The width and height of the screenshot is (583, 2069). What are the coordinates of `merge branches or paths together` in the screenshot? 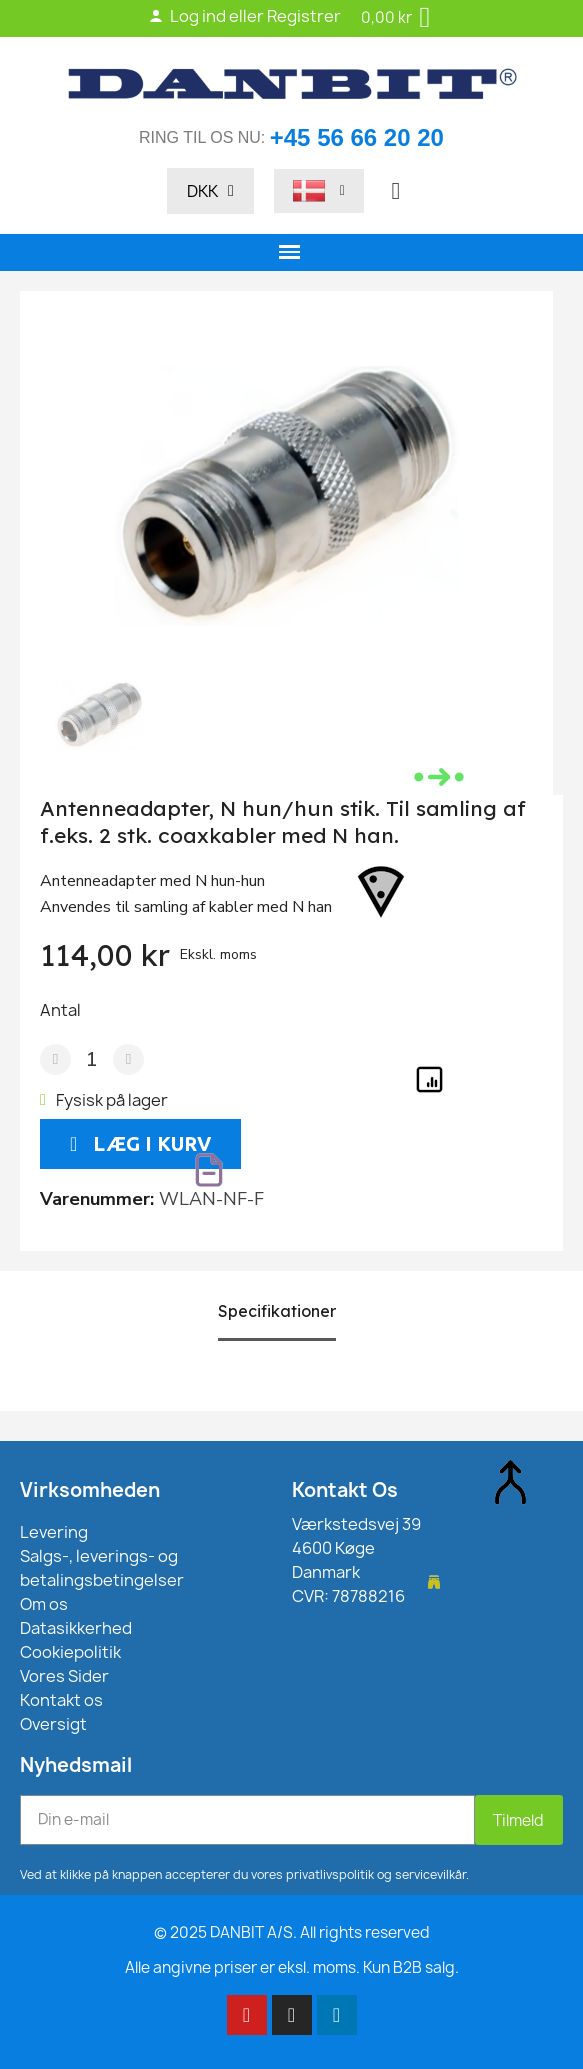 It's located at (510, 1482).